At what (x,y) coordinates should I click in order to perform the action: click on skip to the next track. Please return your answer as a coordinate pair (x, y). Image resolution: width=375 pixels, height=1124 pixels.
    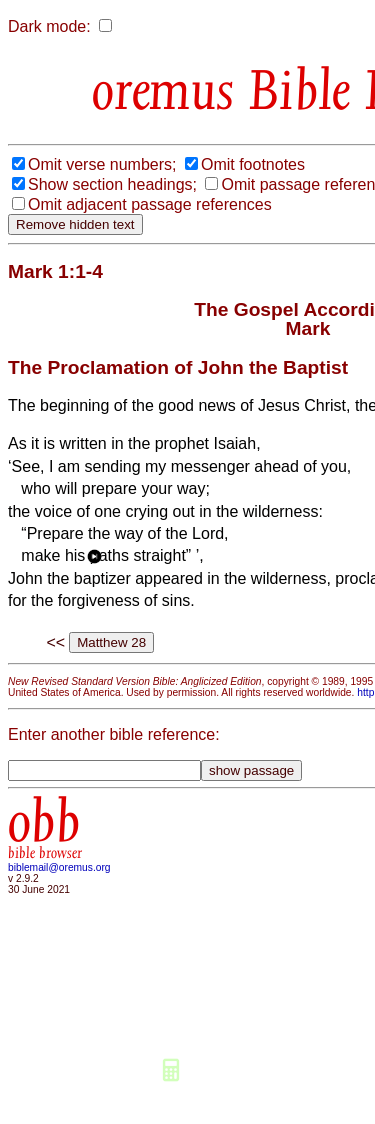
    Looking at the image, I should click on (94, 556).